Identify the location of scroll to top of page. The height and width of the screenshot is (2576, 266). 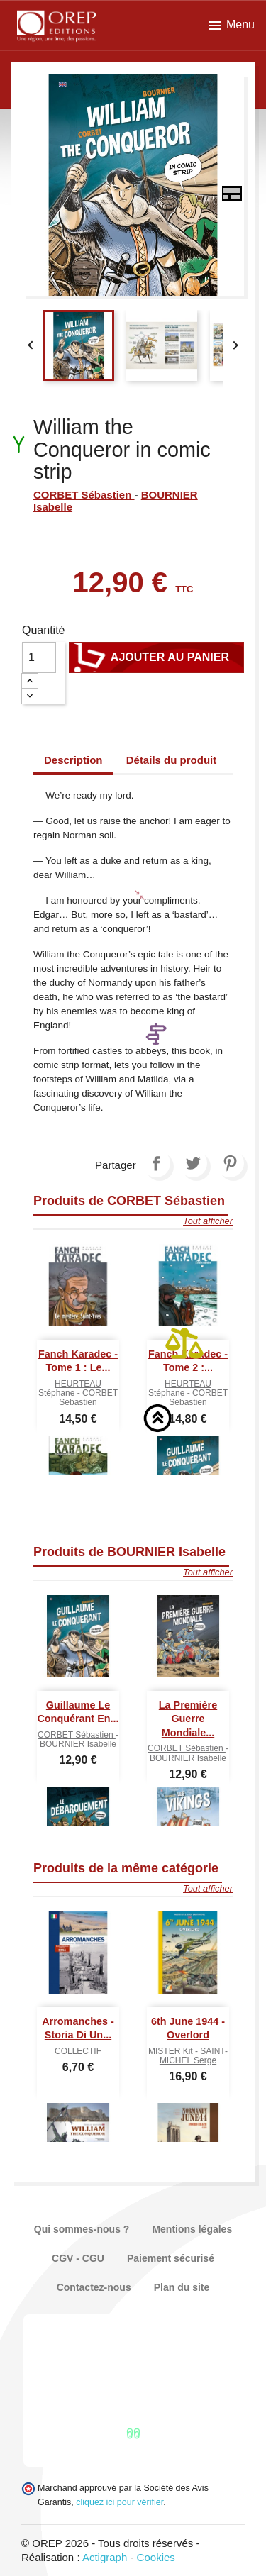
(157, 1418).